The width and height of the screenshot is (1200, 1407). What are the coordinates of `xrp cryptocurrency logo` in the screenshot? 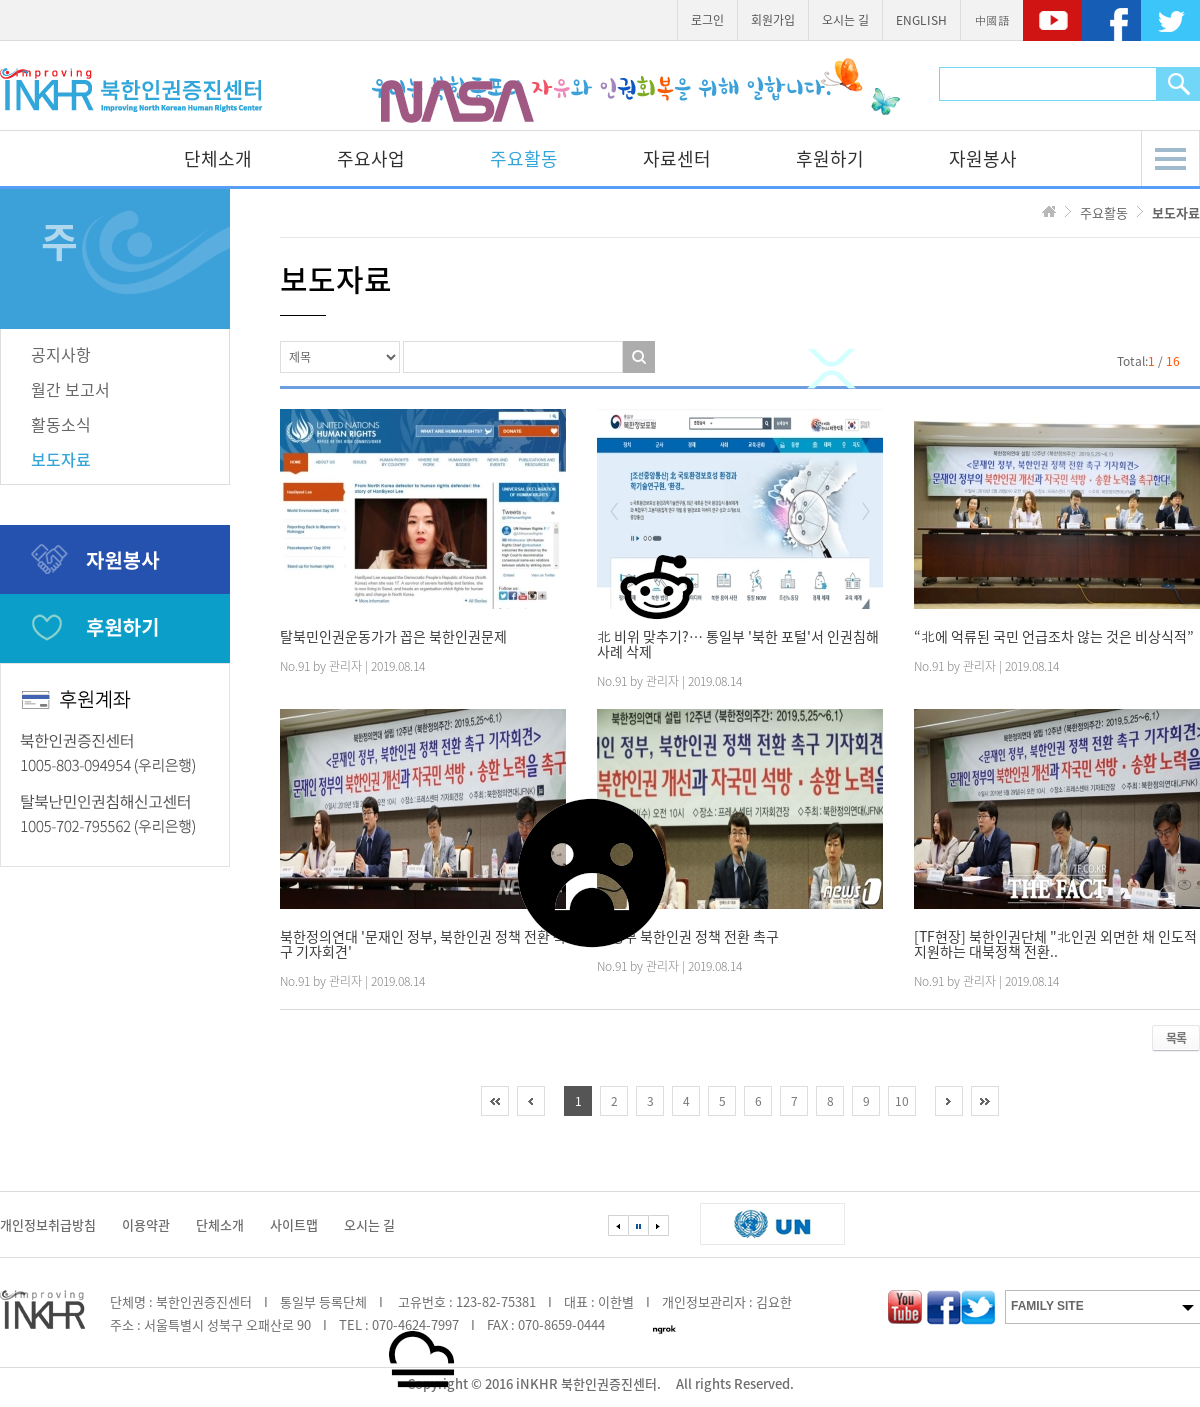 It's located at (831, 368).